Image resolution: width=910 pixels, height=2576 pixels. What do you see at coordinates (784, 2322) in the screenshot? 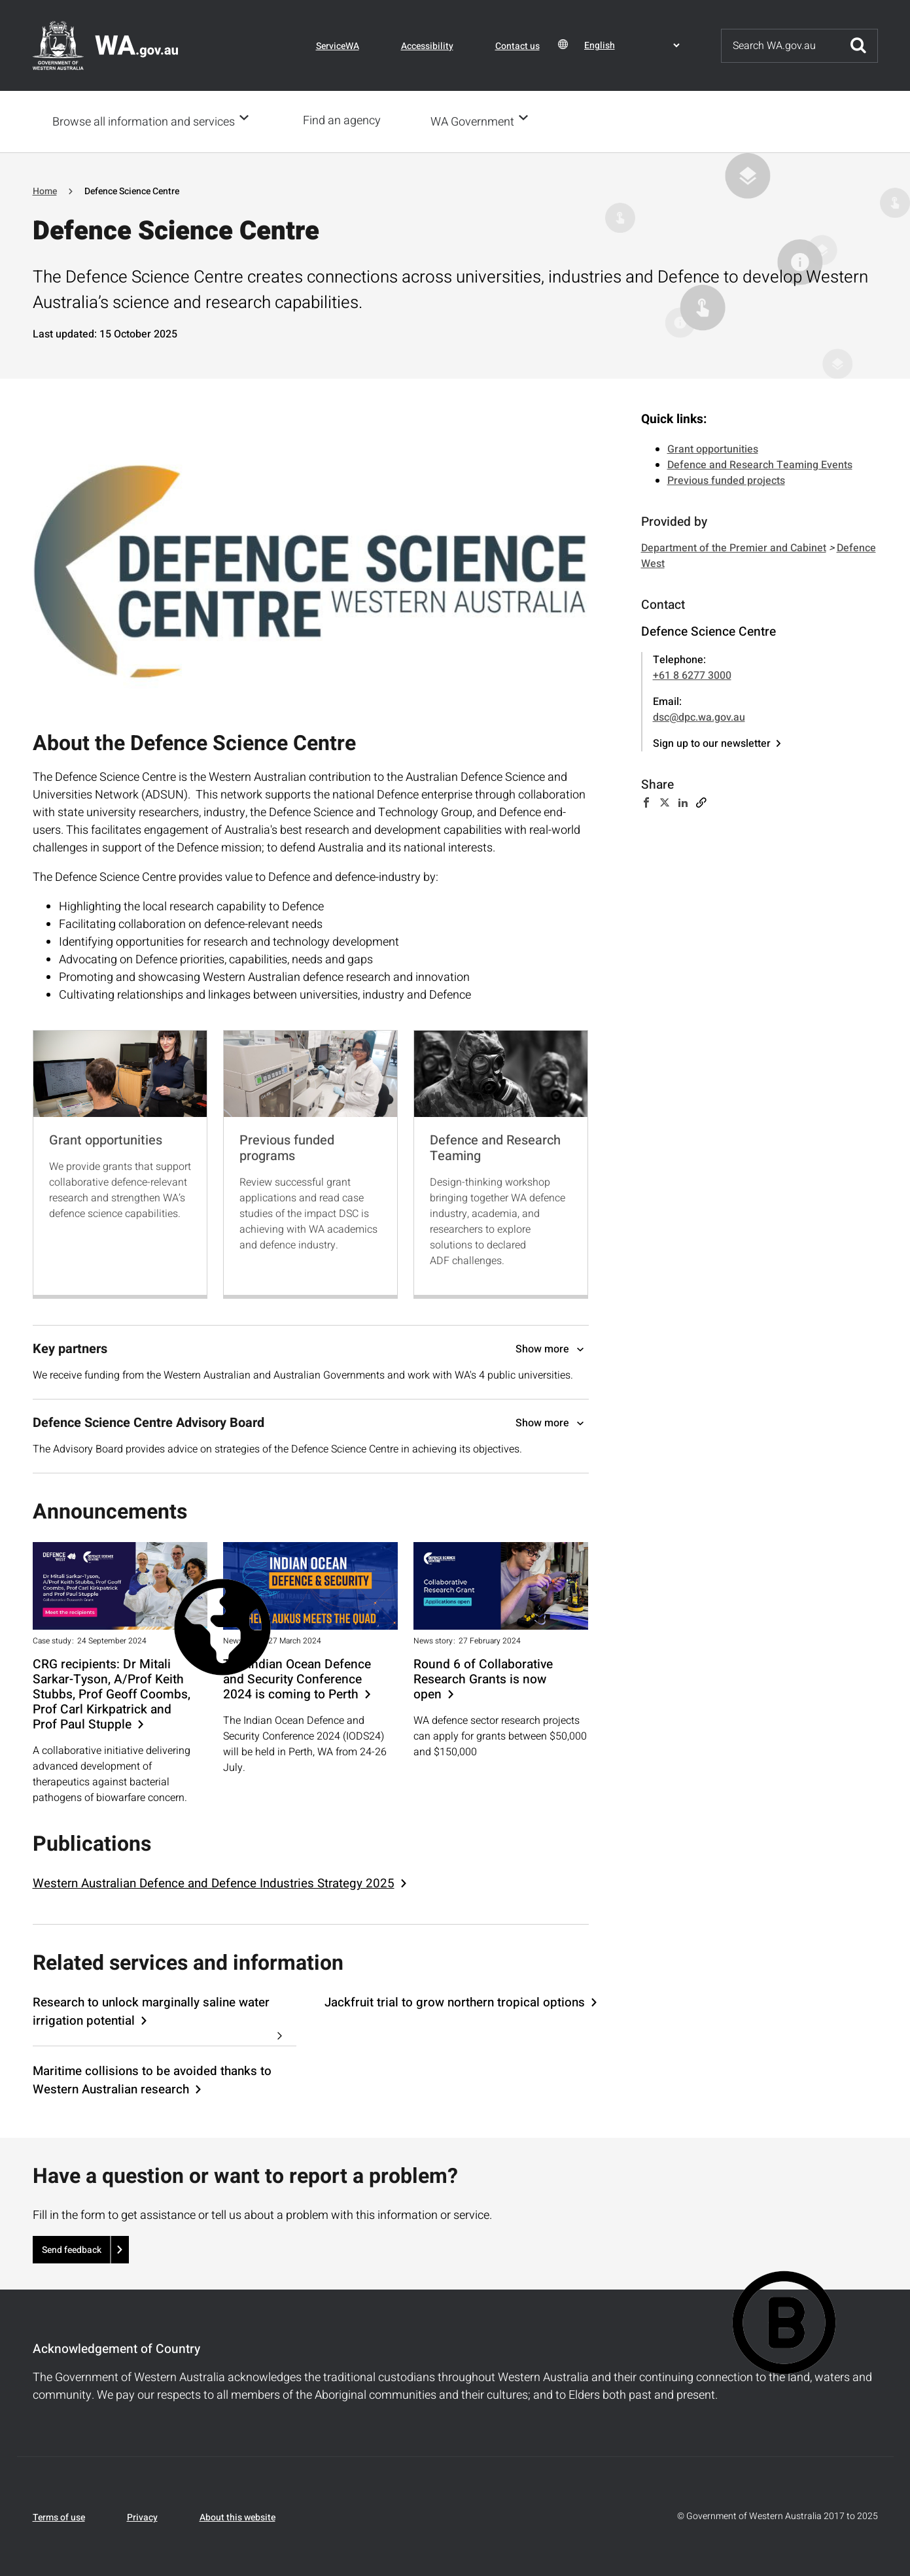
I see `xbox controller B button indicator` at bounding box center [784, 2322].